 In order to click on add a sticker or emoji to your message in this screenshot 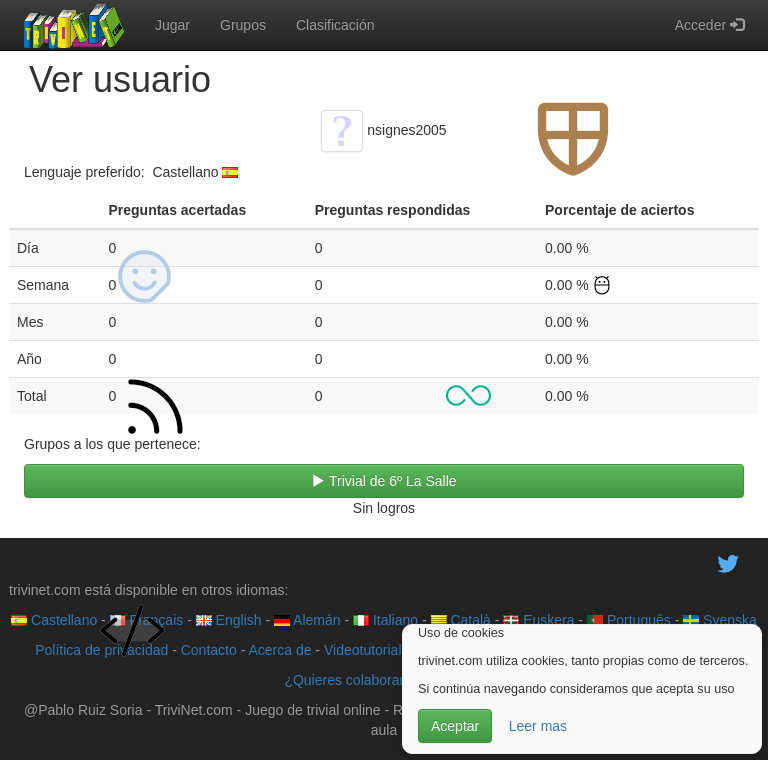, I will do `click(144, 276)`.